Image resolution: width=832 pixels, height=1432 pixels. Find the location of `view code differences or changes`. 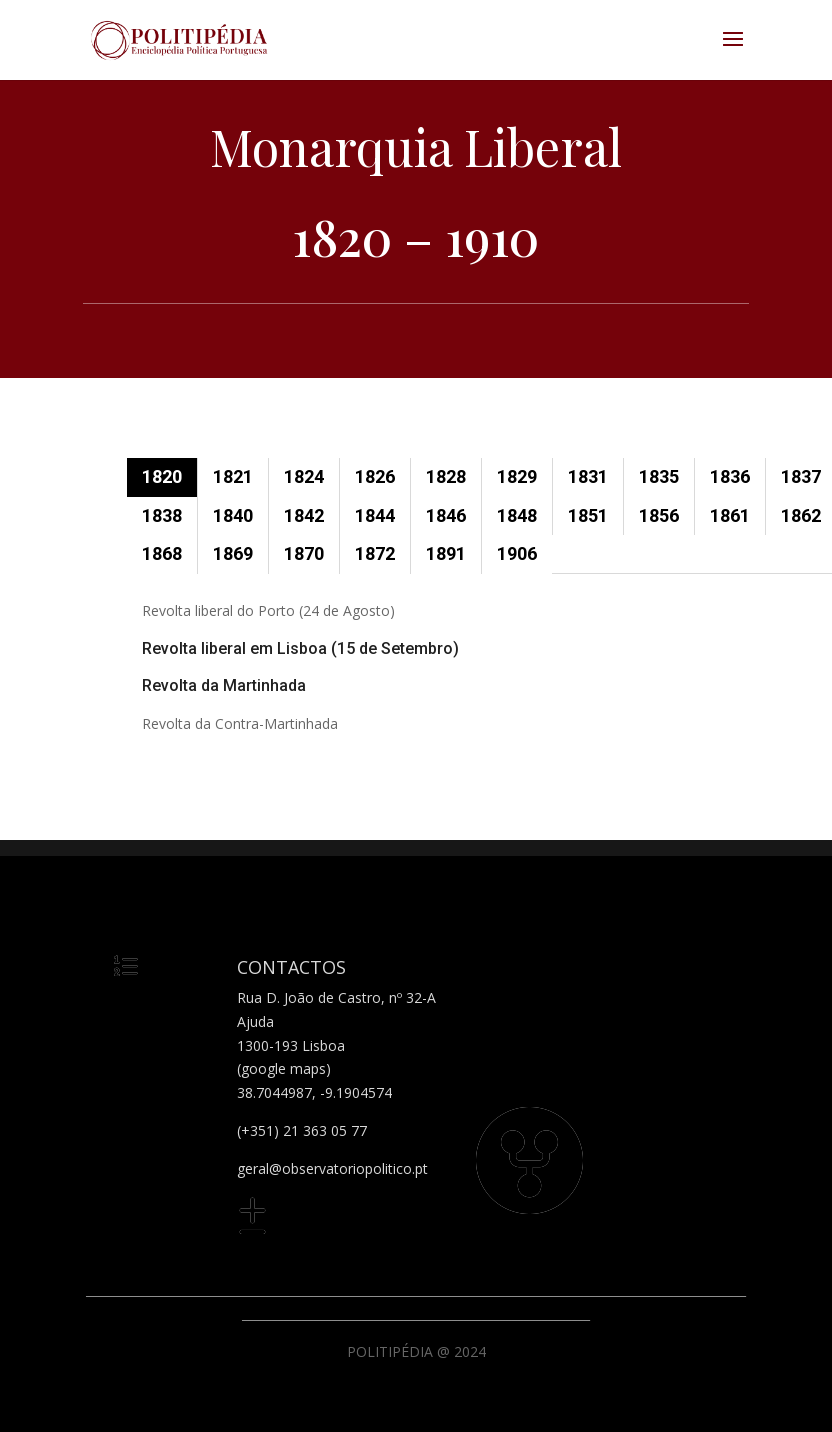

view code differences or changes is located at coordinates (252, 1216).